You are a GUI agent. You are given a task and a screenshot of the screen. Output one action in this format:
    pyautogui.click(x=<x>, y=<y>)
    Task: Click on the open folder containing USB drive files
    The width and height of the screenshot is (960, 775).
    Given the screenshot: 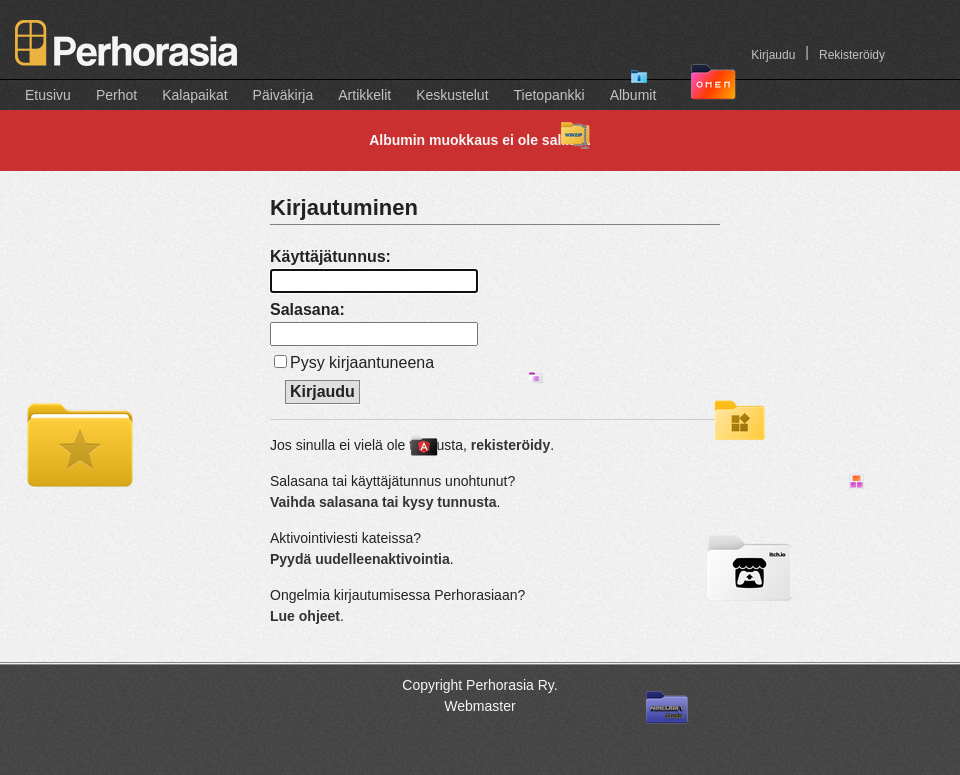 What is the action you would take?
    pyautogui.click(x=639, y=77)
    